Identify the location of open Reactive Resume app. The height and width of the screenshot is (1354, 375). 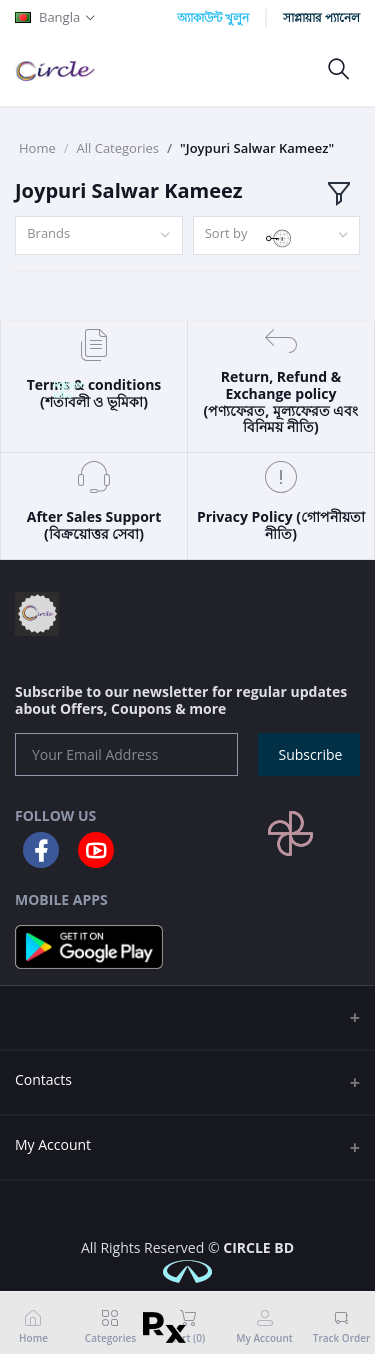
(164, 1327).